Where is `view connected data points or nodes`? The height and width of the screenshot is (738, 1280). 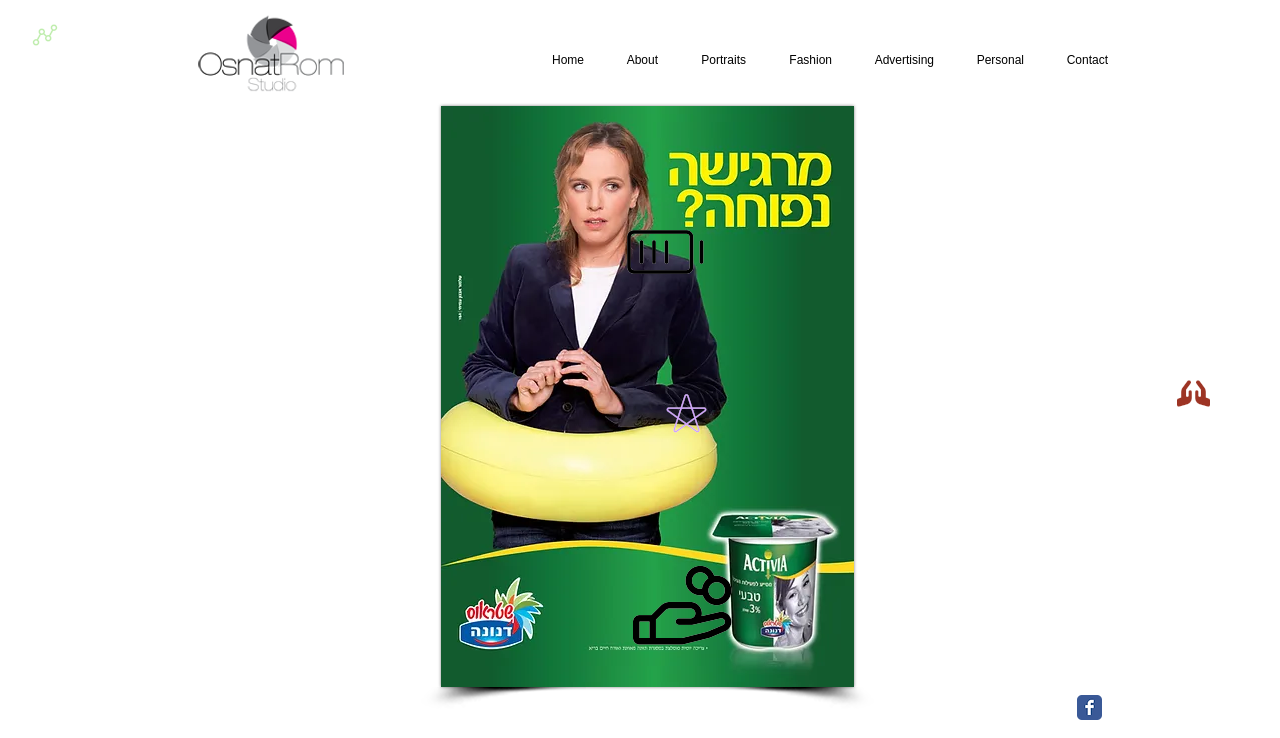 view connected data points or nodes is located at coordinates (45, 35).